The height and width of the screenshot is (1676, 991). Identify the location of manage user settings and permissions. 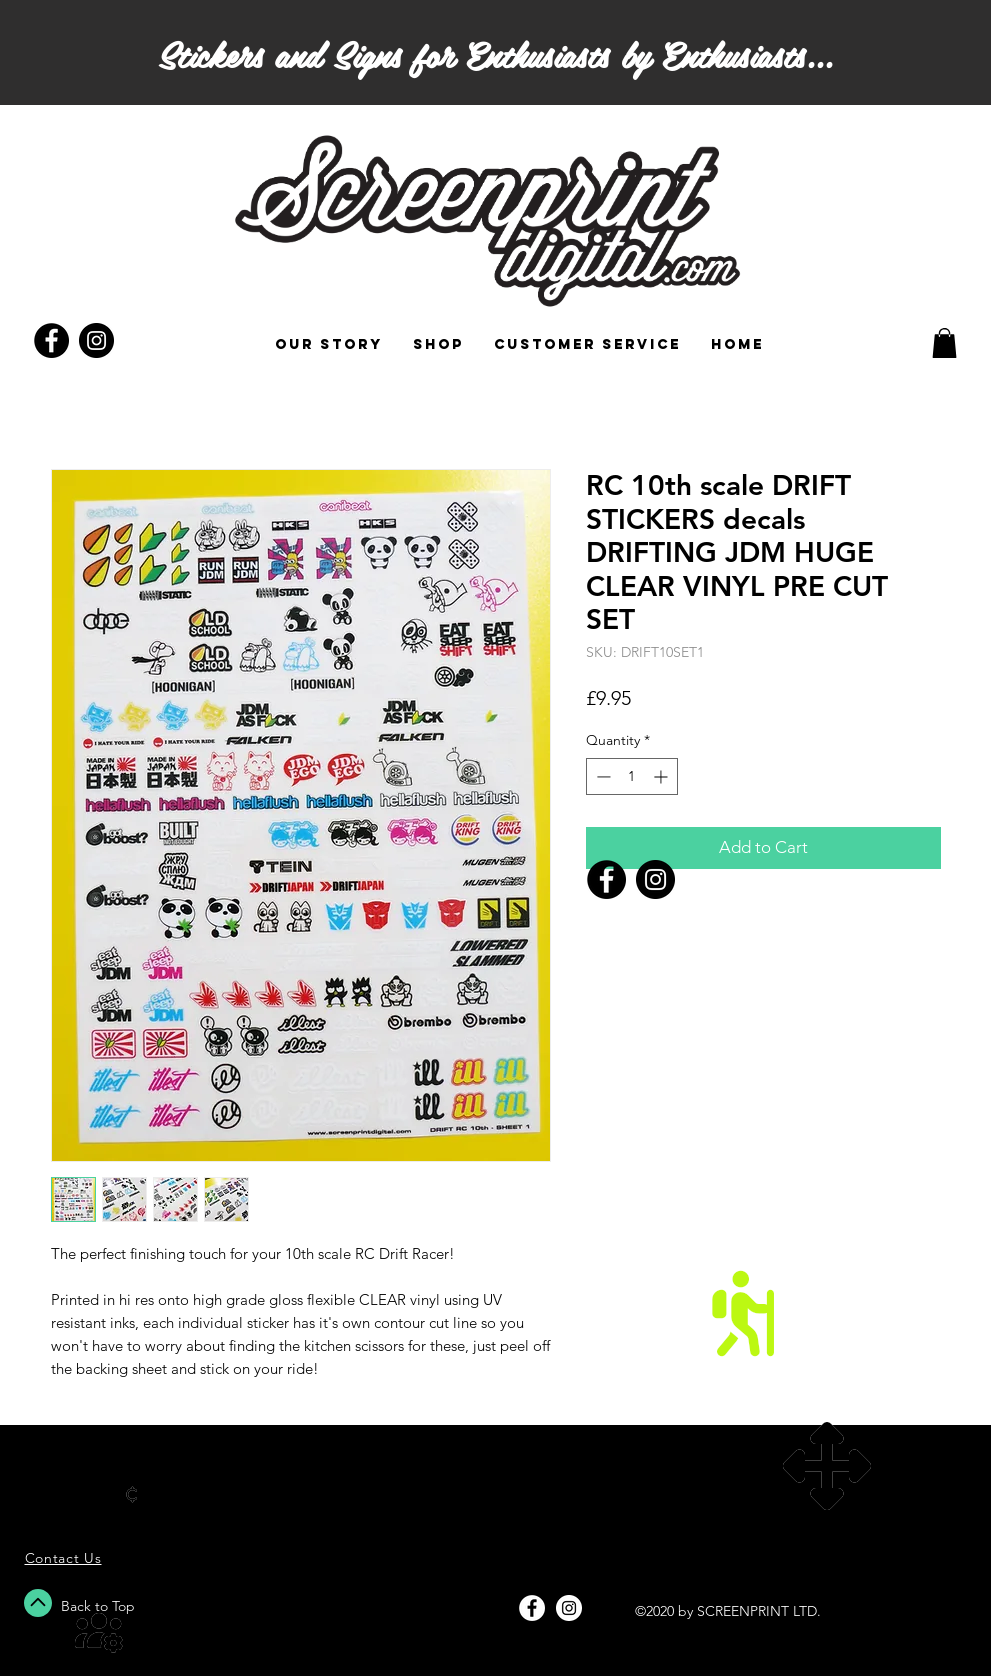
(99, 1631).